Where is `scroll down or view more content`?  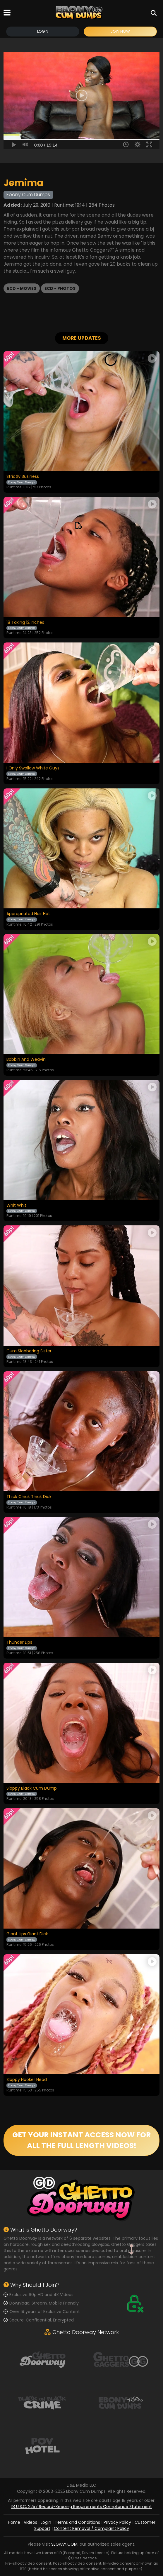 scroll down or view more content is located at coordinates (131, 2249).